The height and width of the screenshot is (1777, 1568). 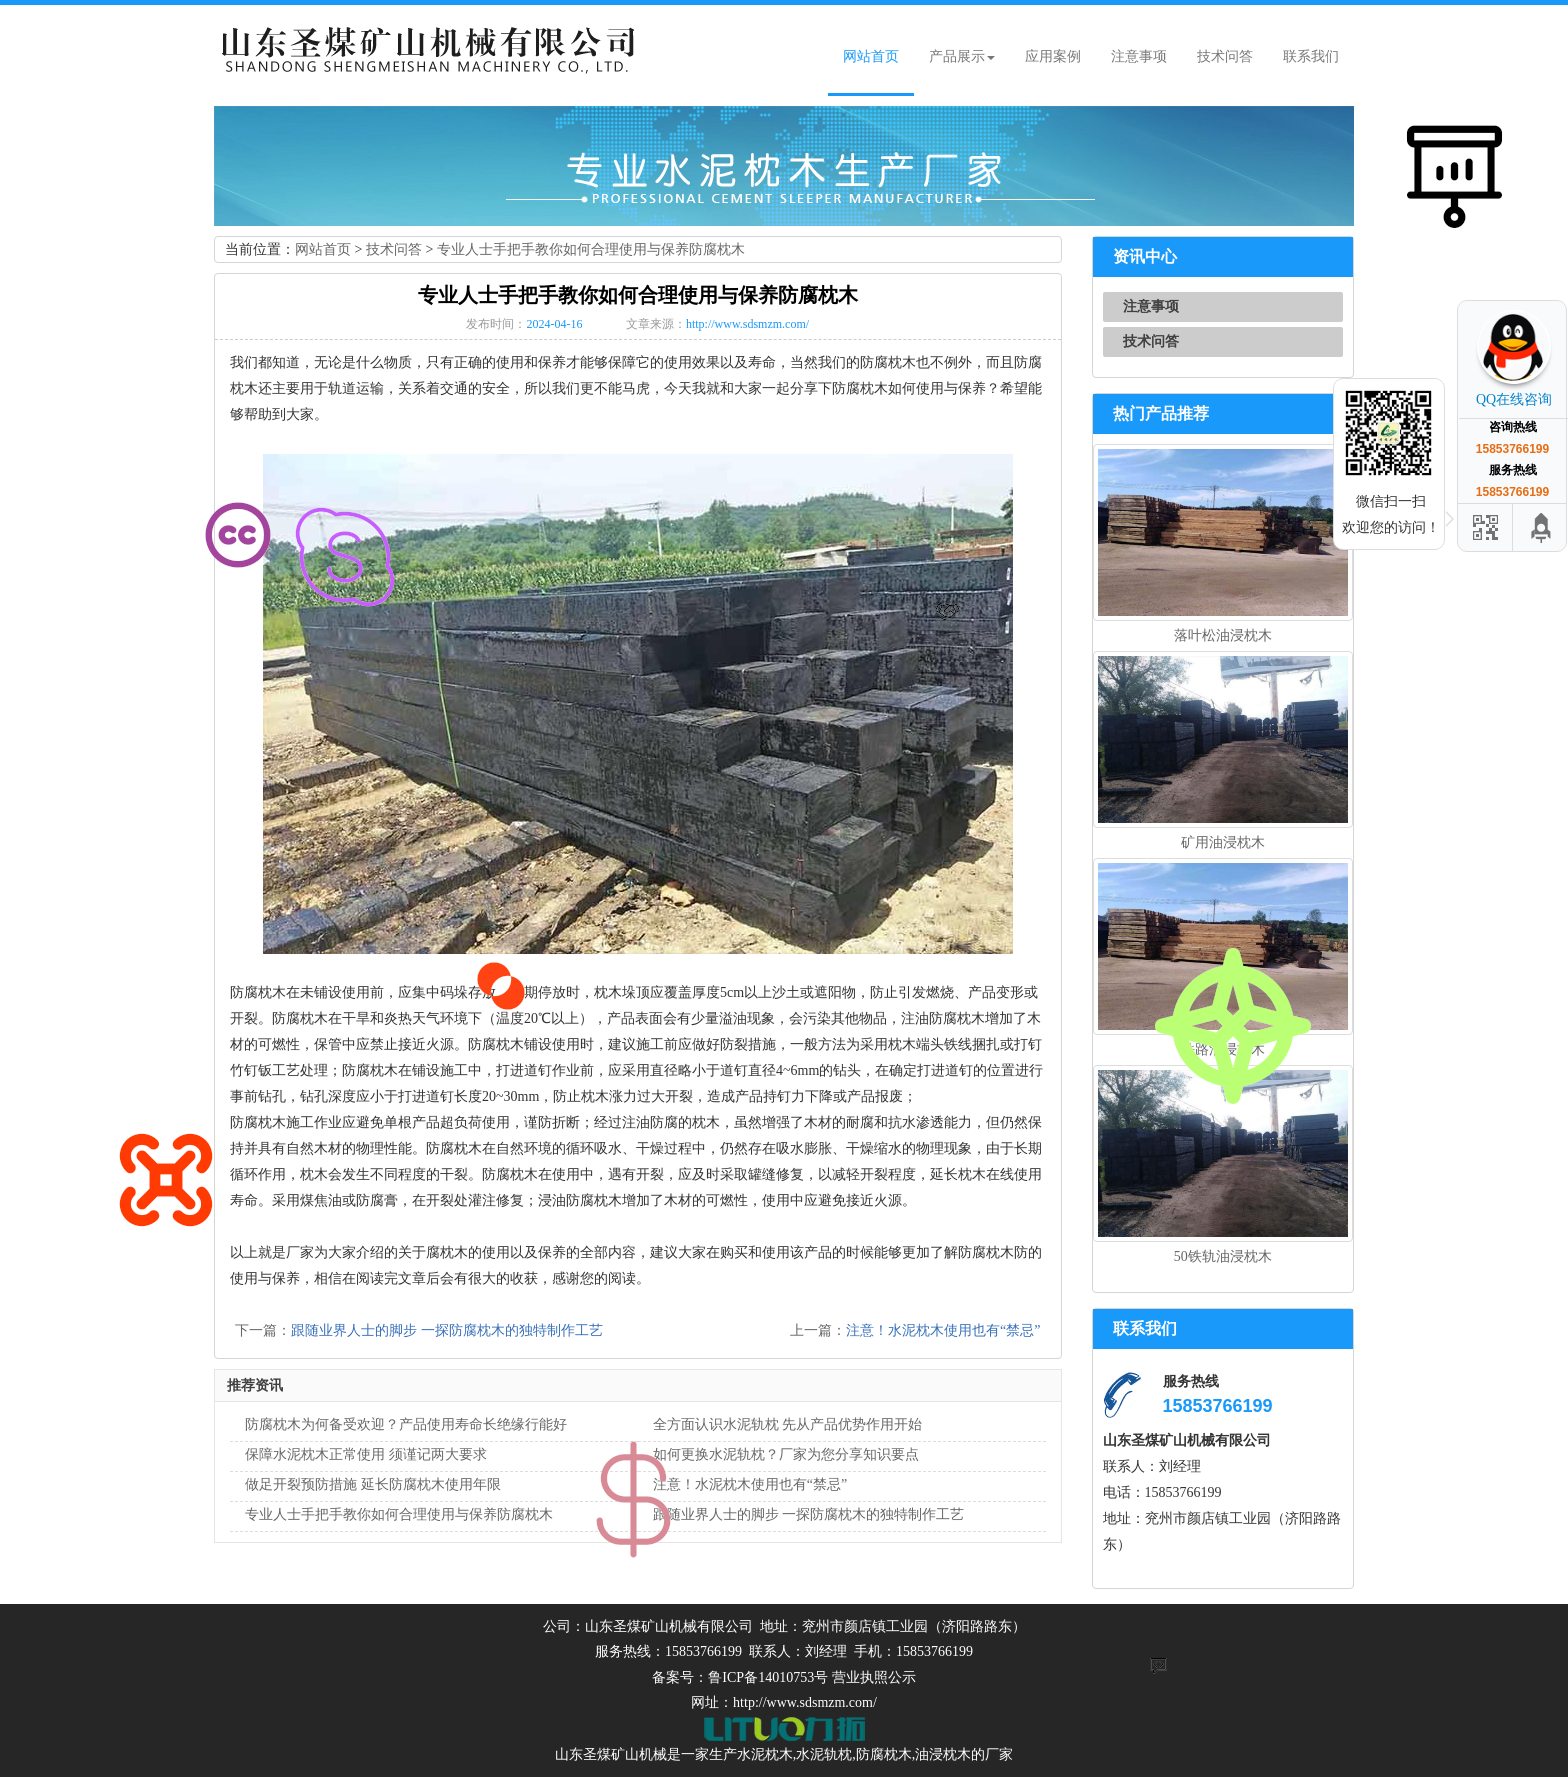 I want to click on indicates content is licensed under creative commons, so click(x=238, y=535).